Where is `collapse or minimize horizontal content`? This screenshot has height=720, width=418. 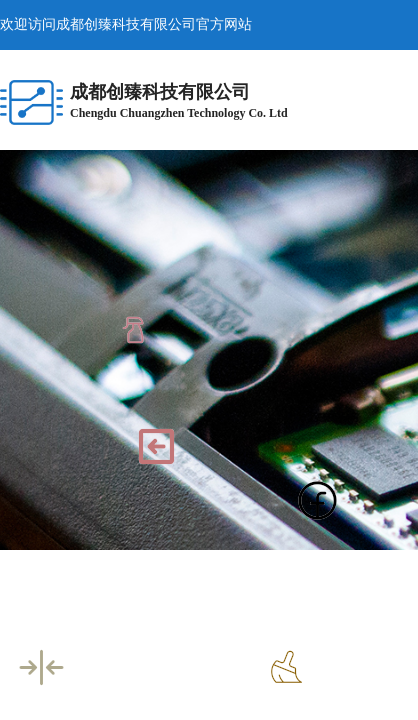
collapse or minimize horizontal content is located at coordinates (41, 667).